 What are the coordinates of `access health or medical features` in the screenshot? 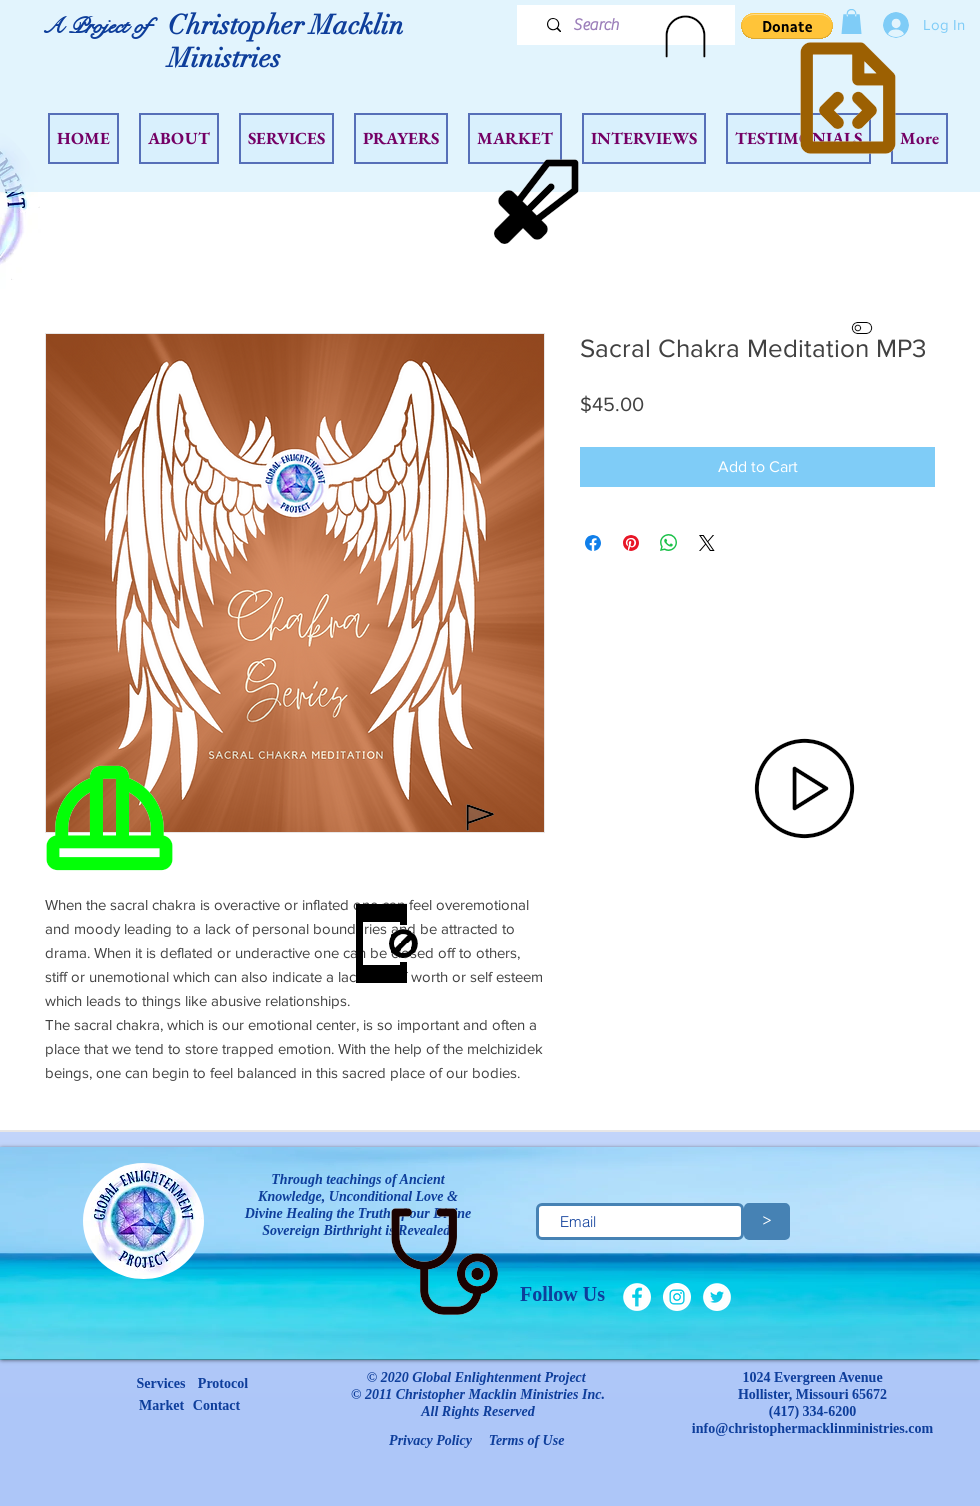 It's located at (436, 1257).